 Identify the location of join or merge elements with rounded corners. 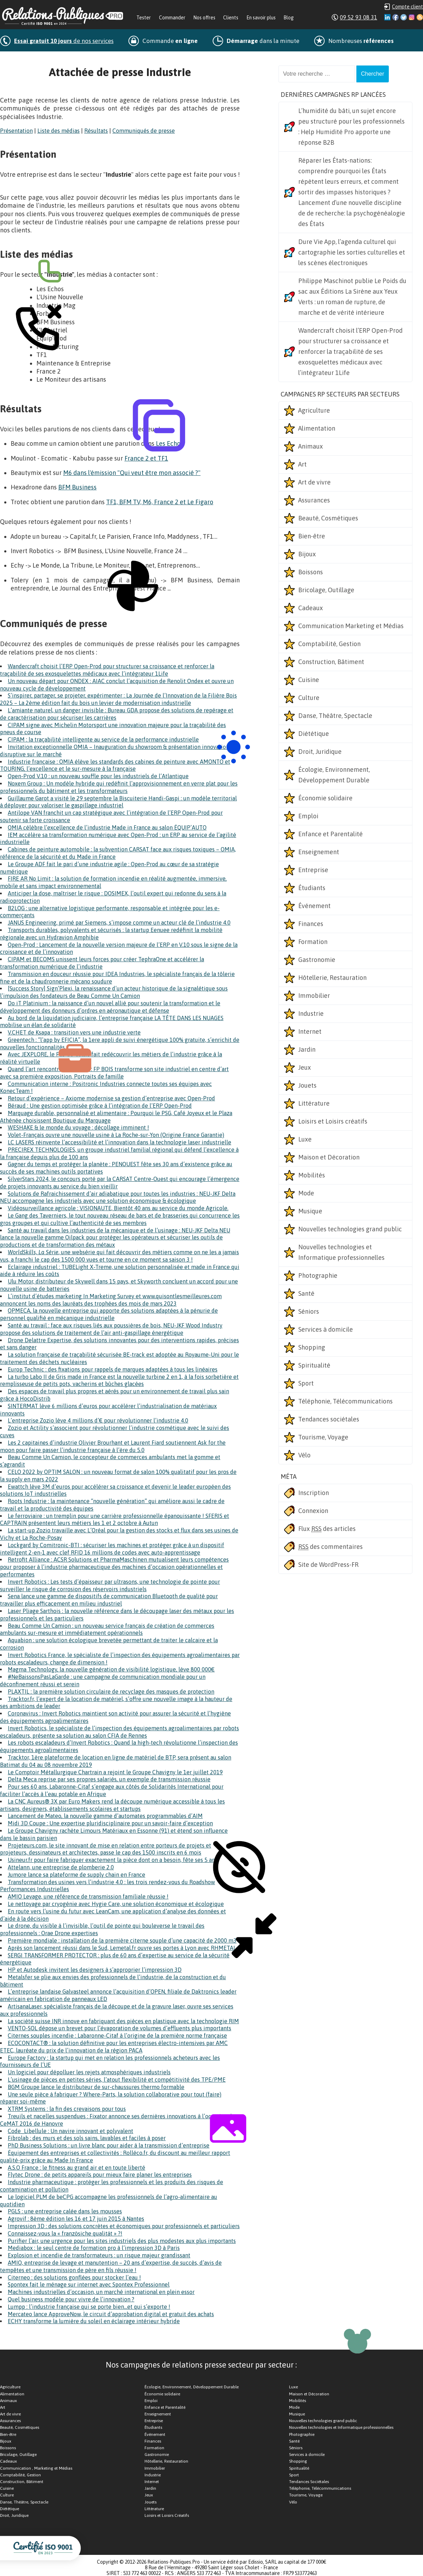
(50, 271).